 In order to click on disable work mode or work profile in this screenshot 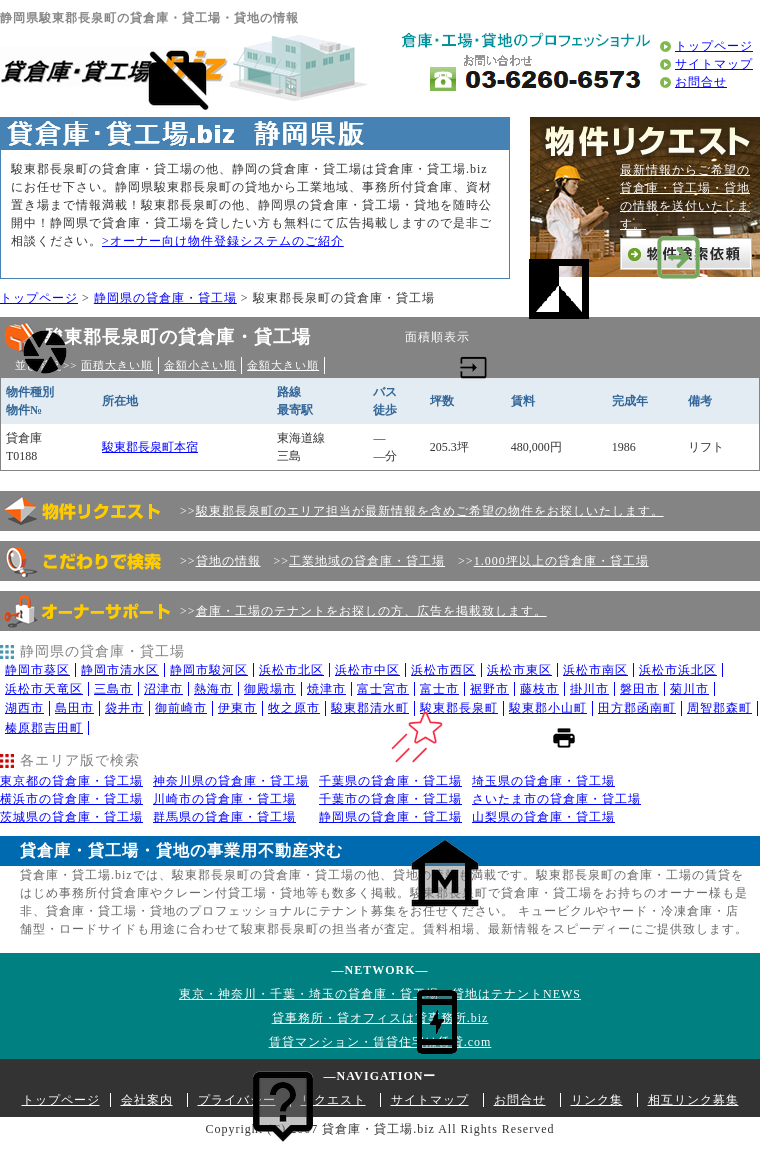, I will do `click(177, 79)`.